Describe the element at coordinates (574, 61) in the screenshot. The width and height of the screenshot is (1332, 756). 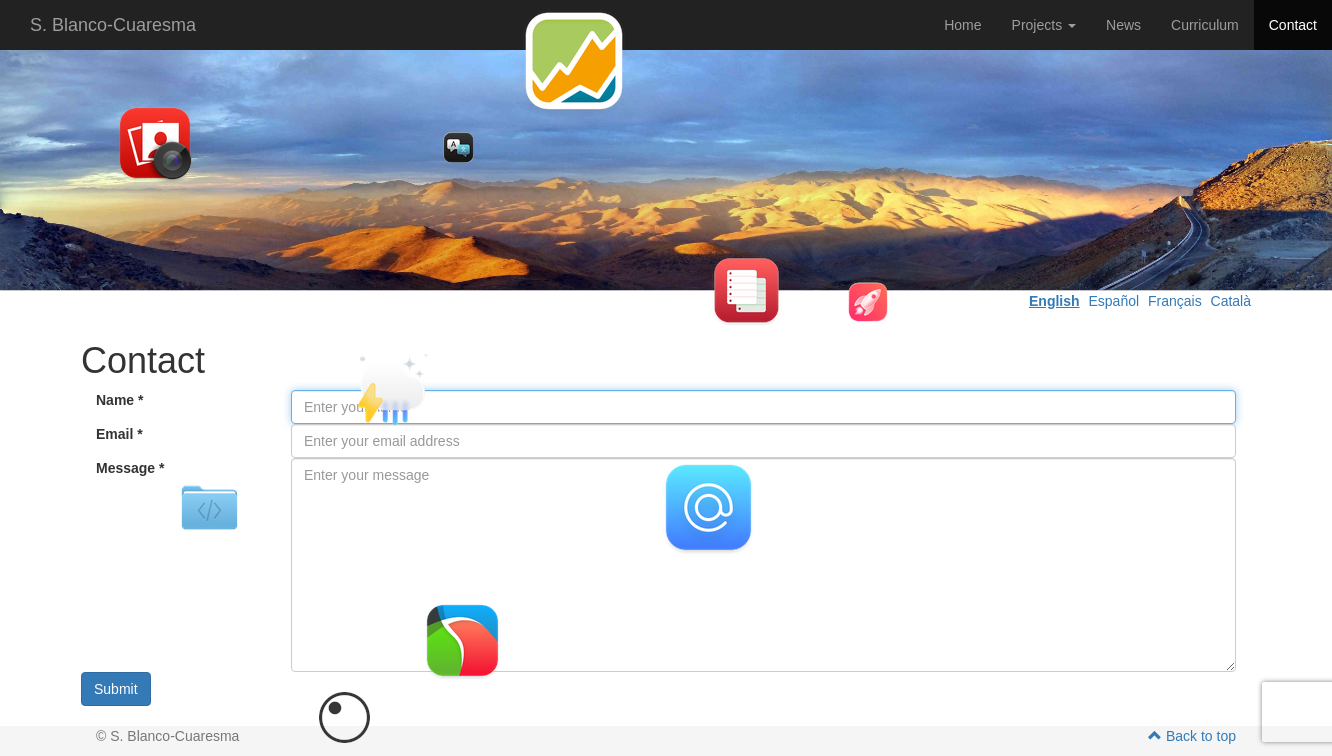
I see `open portfolio performance app` at that location.